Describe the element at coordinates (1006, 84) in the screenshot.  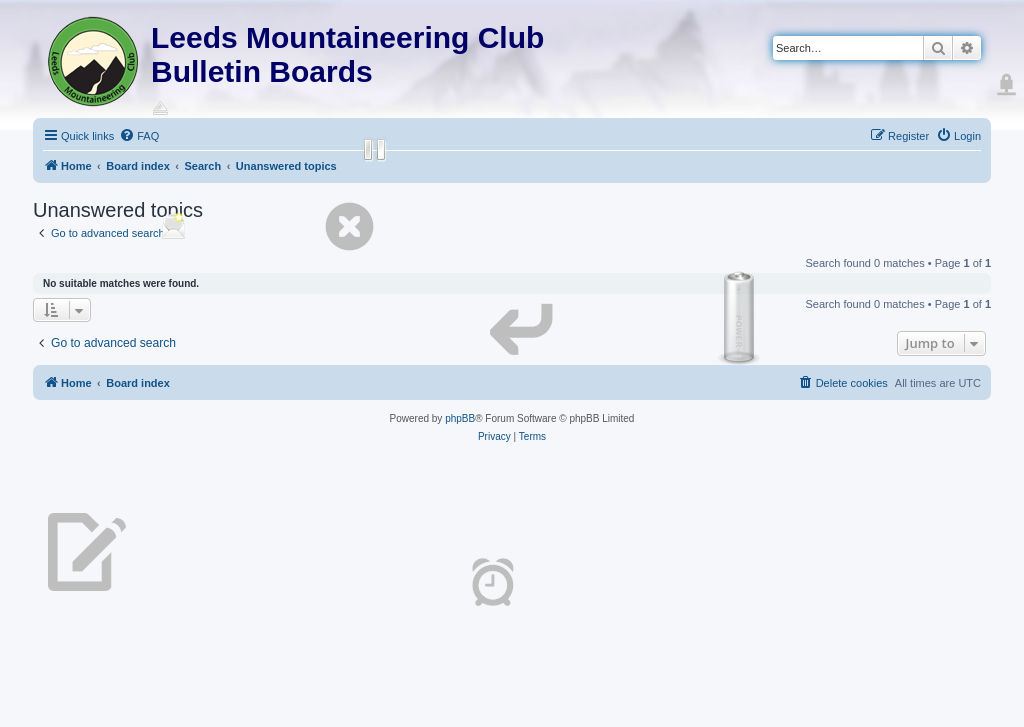
I see `indicates active VPN connection` at that location.